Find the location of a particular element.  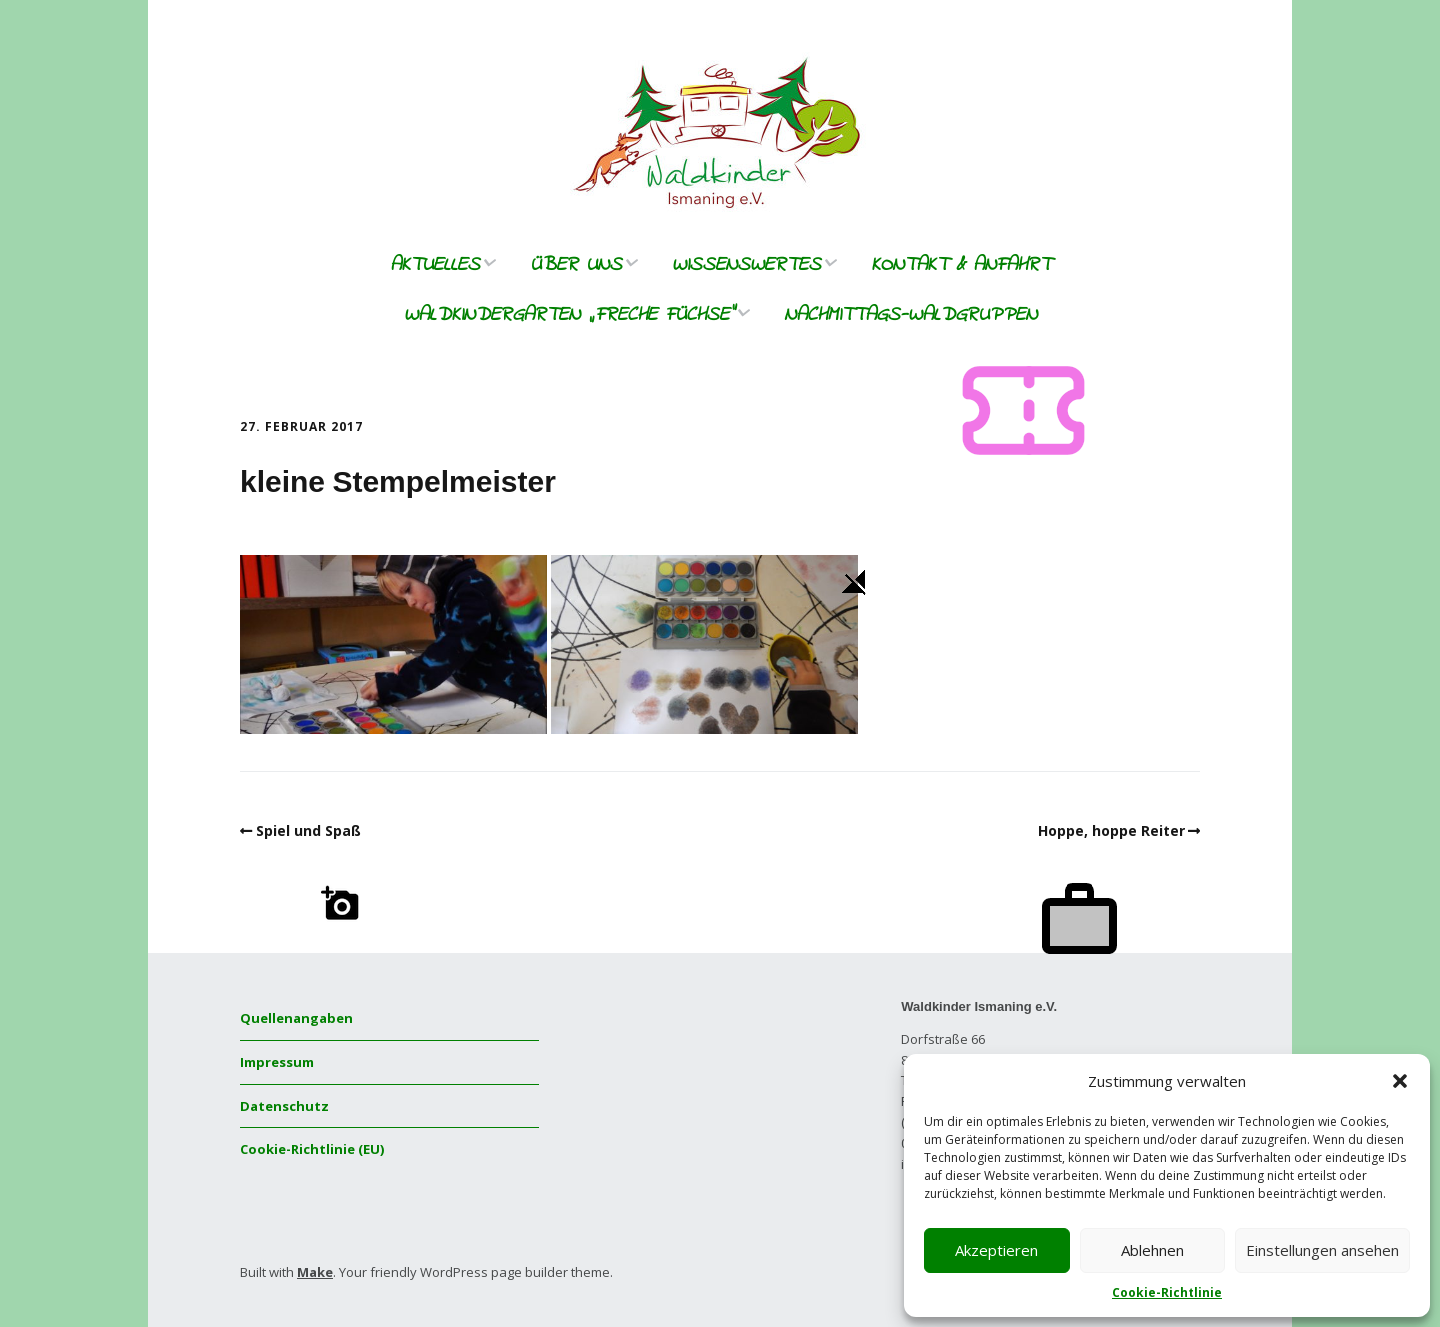

add a new photo is located at coordinates (340, 903).